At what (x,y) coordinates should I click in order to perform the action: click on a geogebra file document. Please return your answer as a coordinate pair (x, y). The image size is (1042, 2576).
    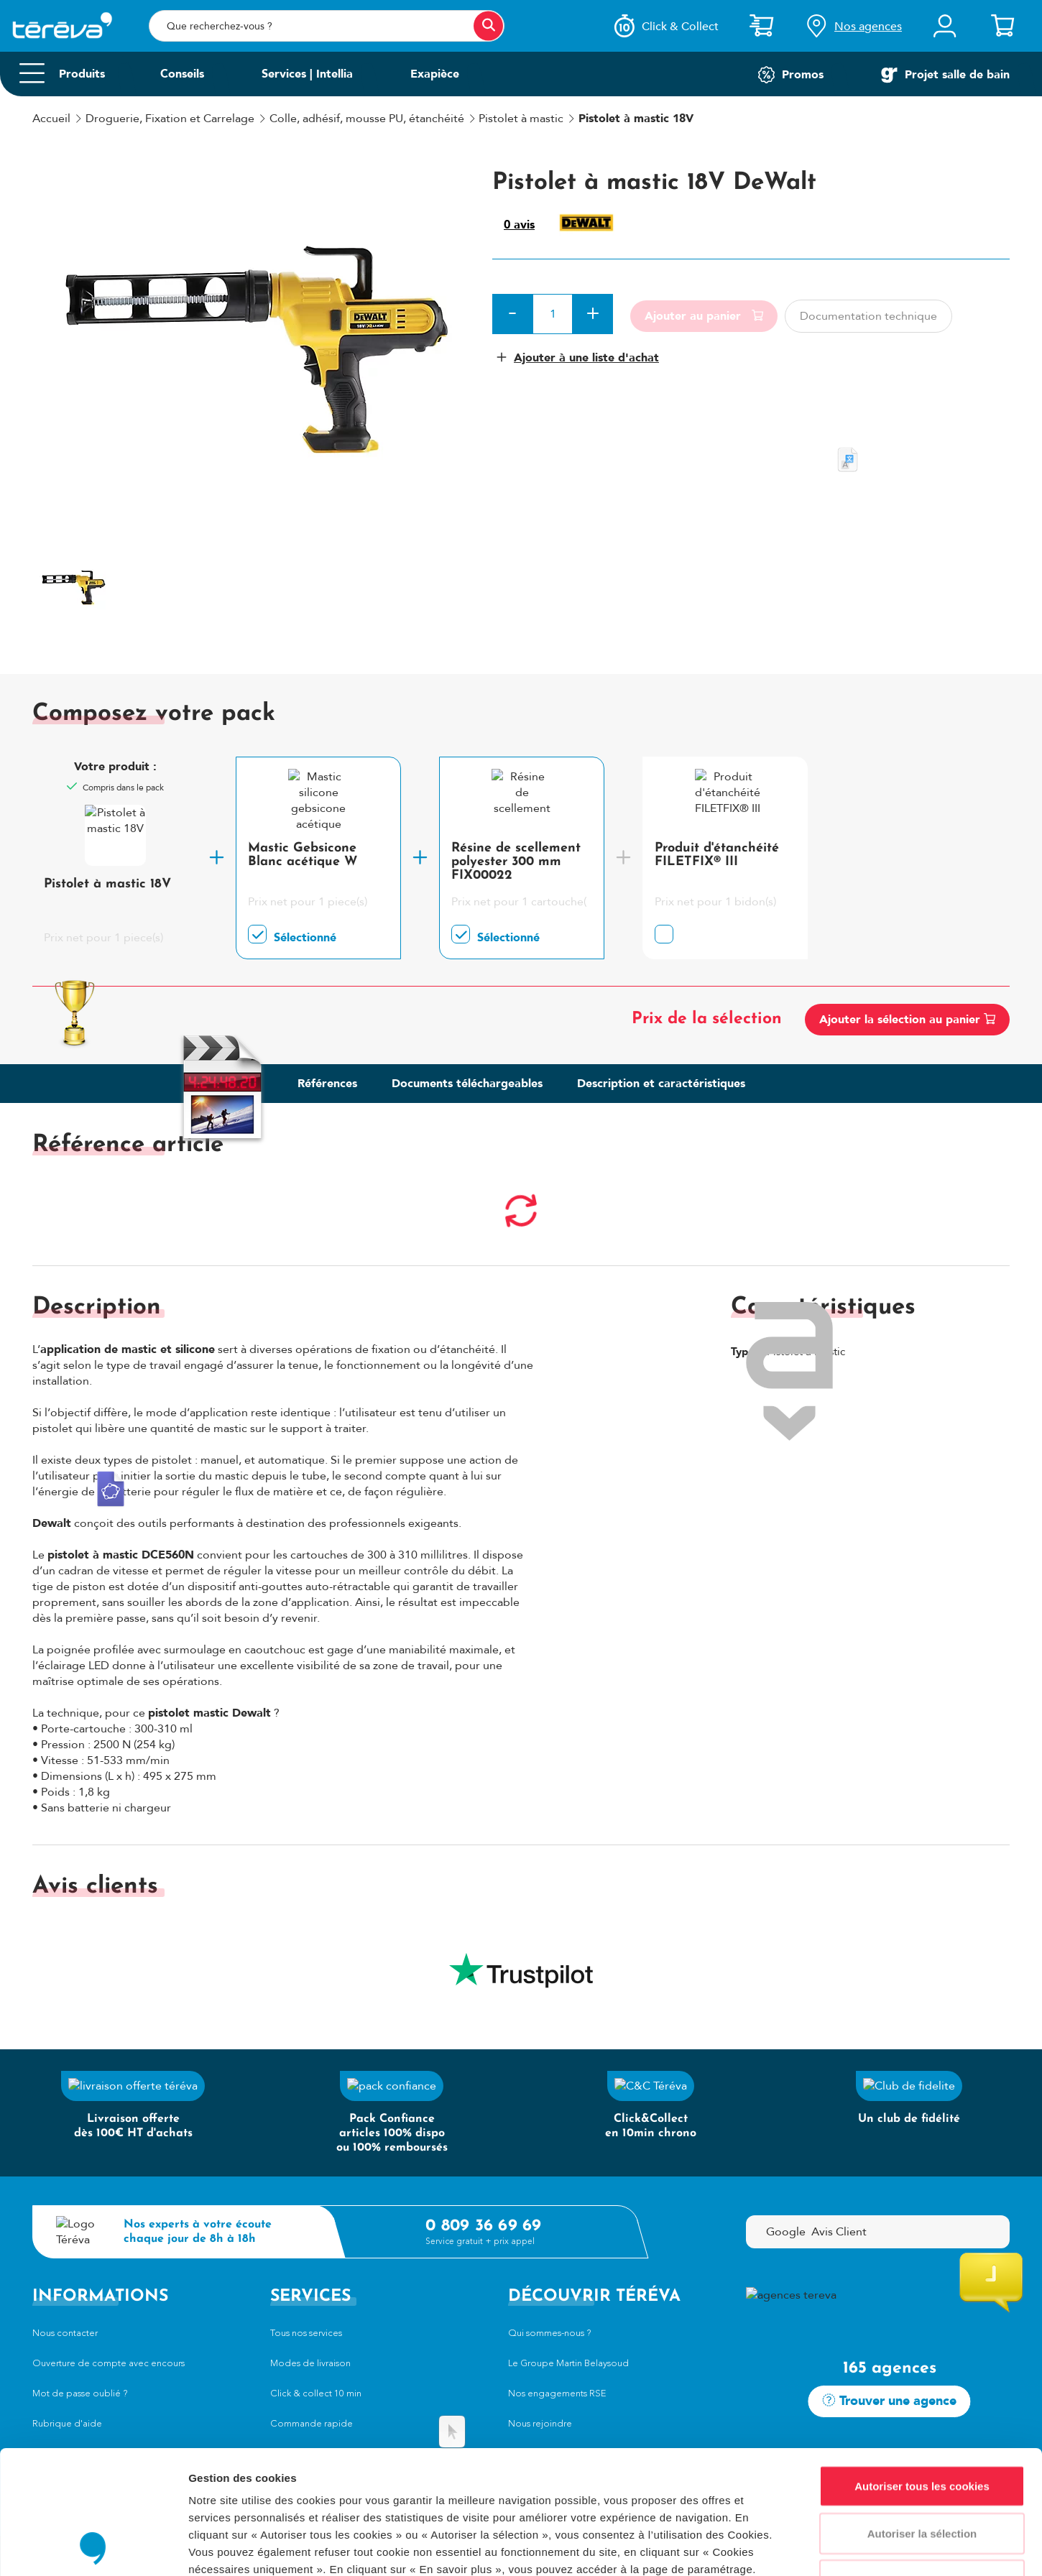
    Looking at the image, I should click on (111, 1490).